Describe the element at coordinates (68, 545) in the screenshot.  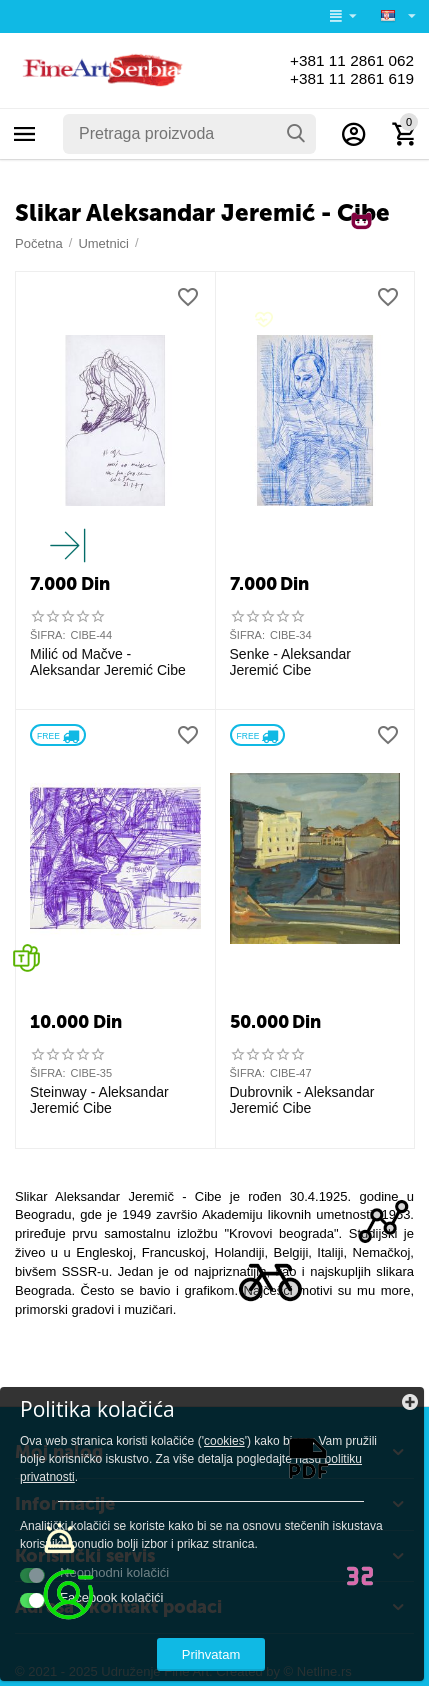
I see `go to end or last item` at that location.